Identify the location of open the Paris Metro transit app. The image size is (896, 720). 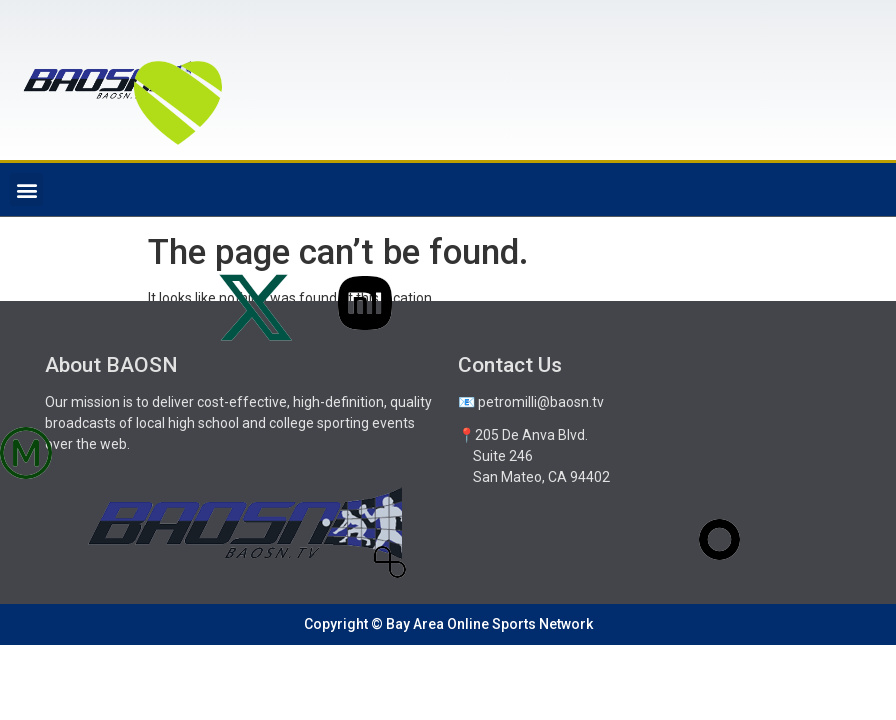
(26, 453).